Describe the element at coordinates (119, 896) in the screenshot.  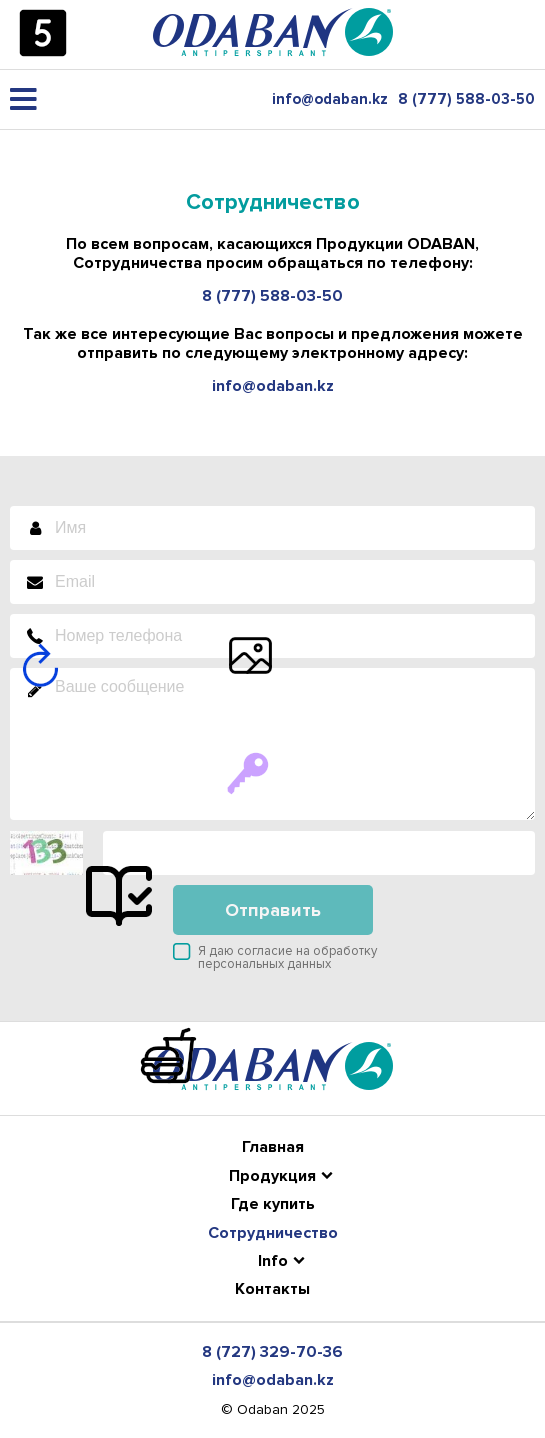
I see `mark a book or reading item as completed` at that location.